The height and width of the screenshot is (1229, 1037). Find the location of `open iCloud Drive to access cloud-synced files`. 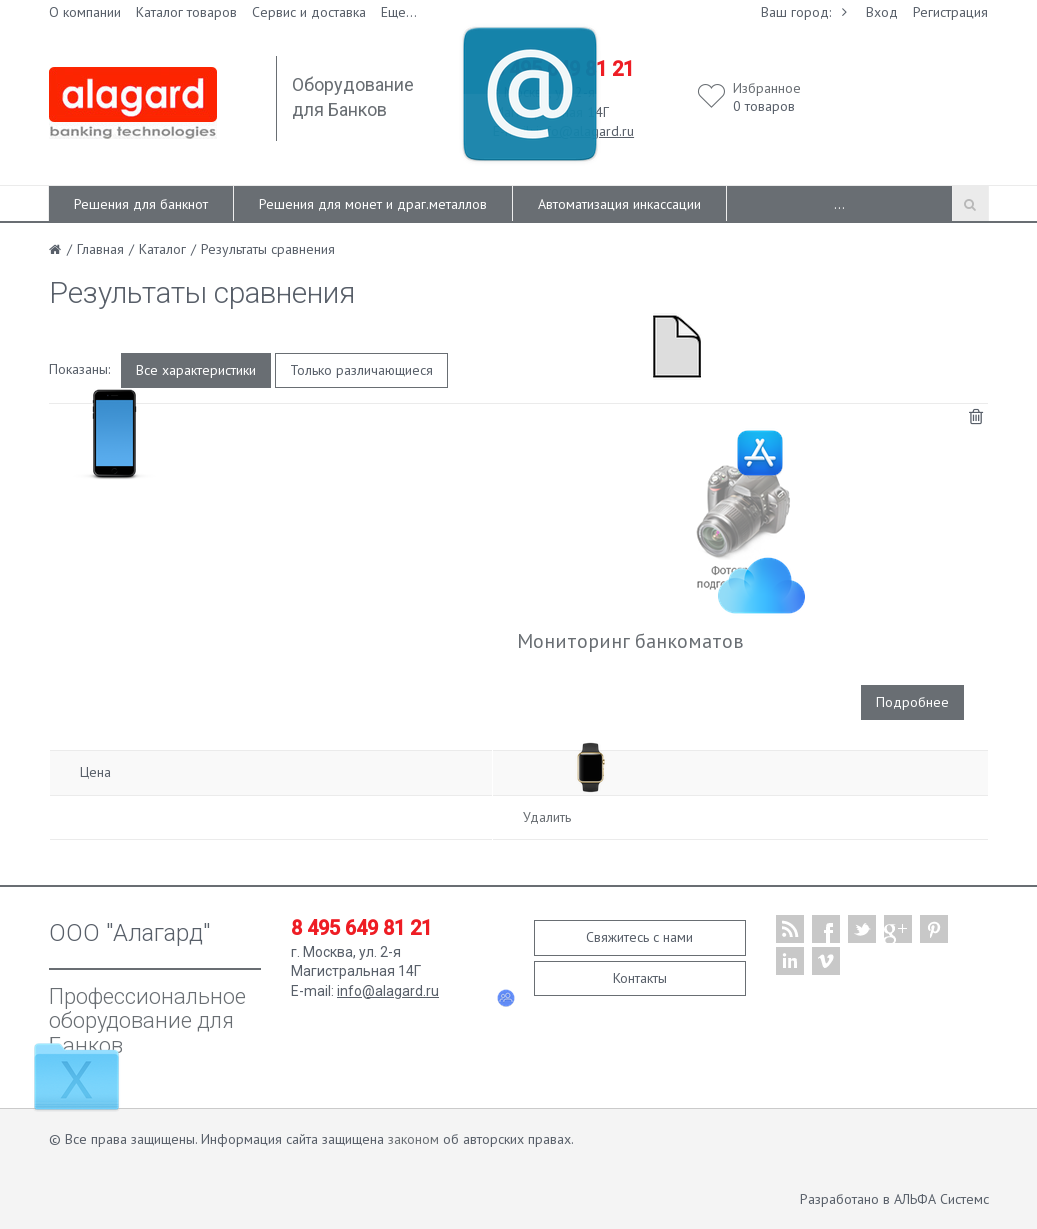

open iCloud Drive to access cloud-synced files is located at coordinates (761, 585).